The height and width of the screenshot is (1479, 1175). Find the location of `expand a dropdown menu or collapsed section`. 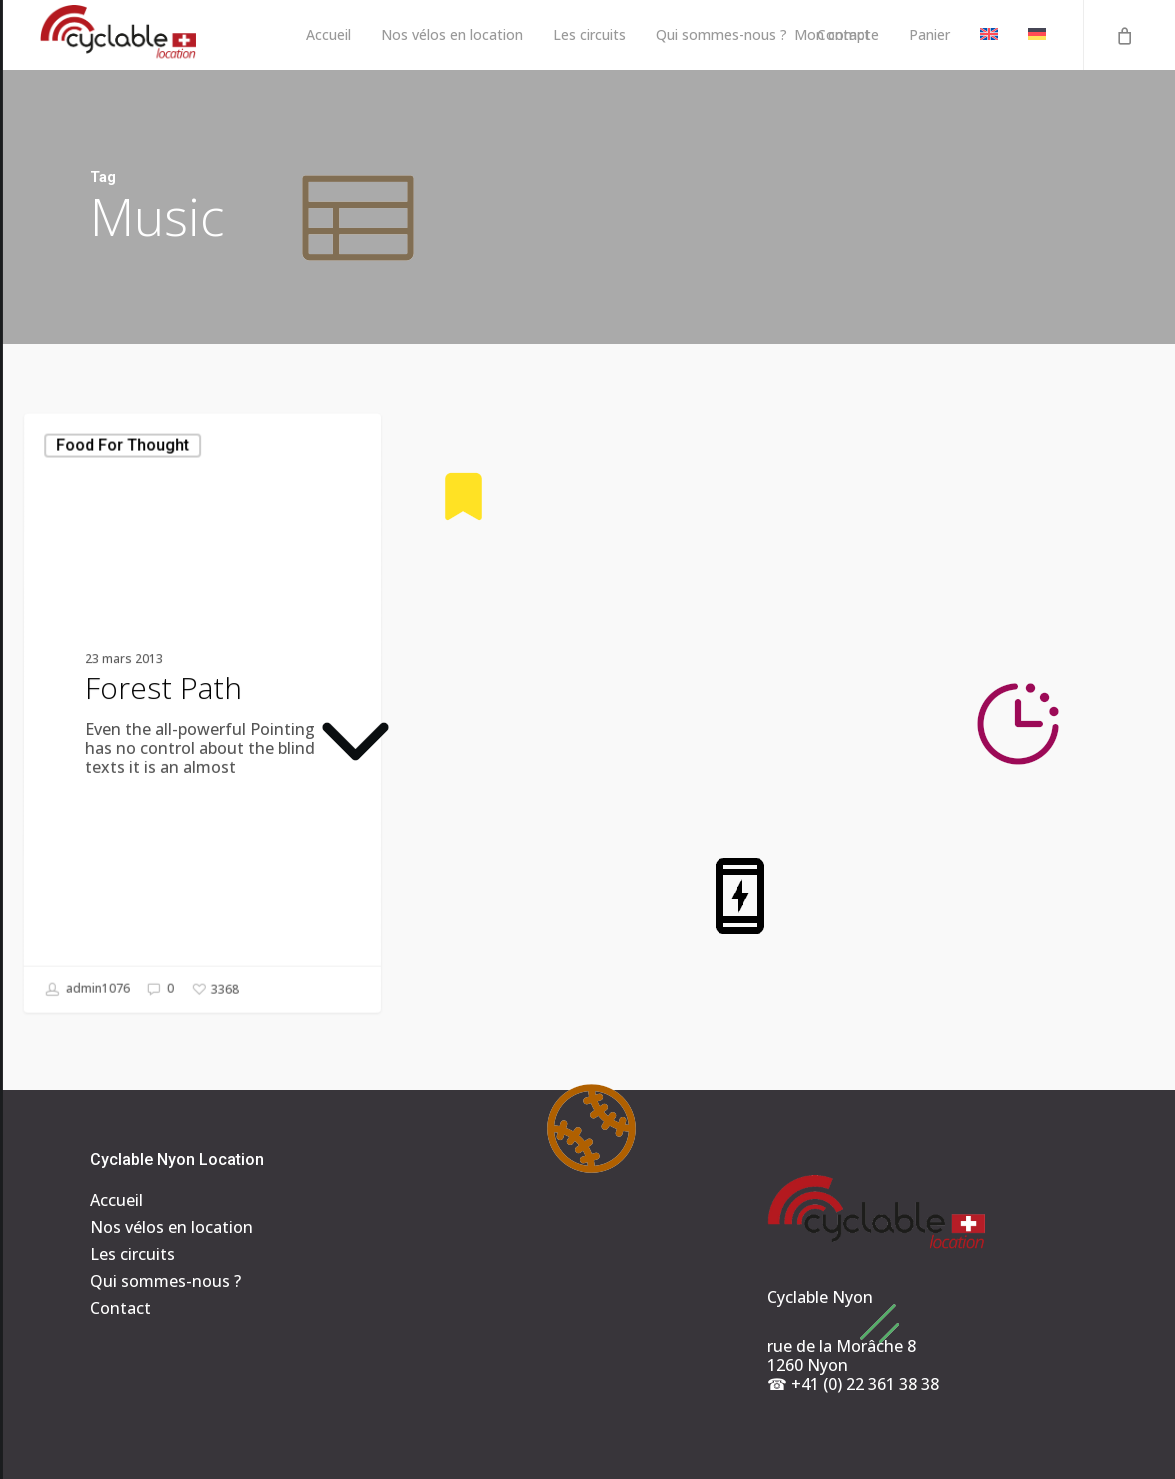

expand a dropdown menu or collapsed section is located at coordinates (355, 741).